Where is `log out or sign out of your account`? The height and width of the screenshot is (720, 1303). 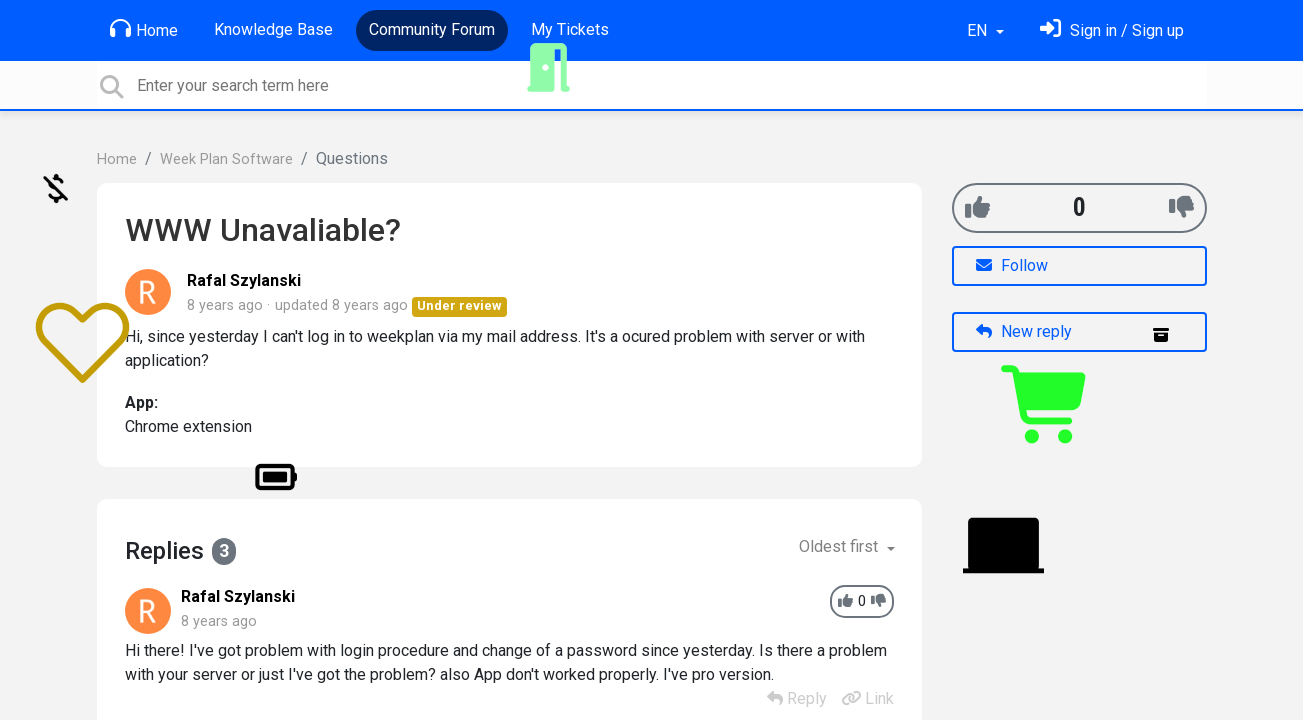 log out or sign out of your account is located at coordinates (548, 67).